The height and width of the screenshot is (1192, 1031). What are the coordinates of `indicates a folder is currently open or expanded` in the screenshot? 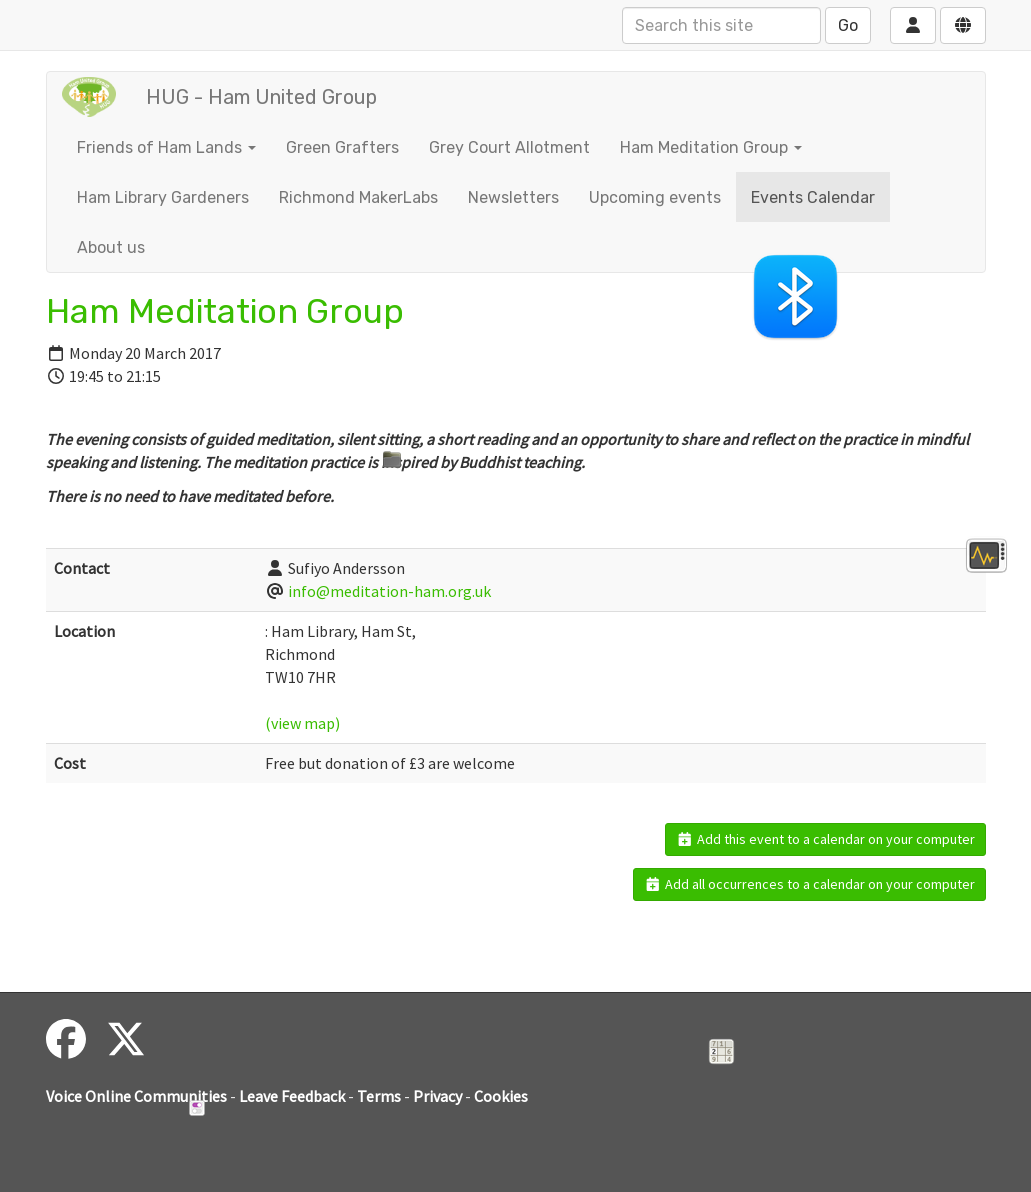 It's located at (392, 459).